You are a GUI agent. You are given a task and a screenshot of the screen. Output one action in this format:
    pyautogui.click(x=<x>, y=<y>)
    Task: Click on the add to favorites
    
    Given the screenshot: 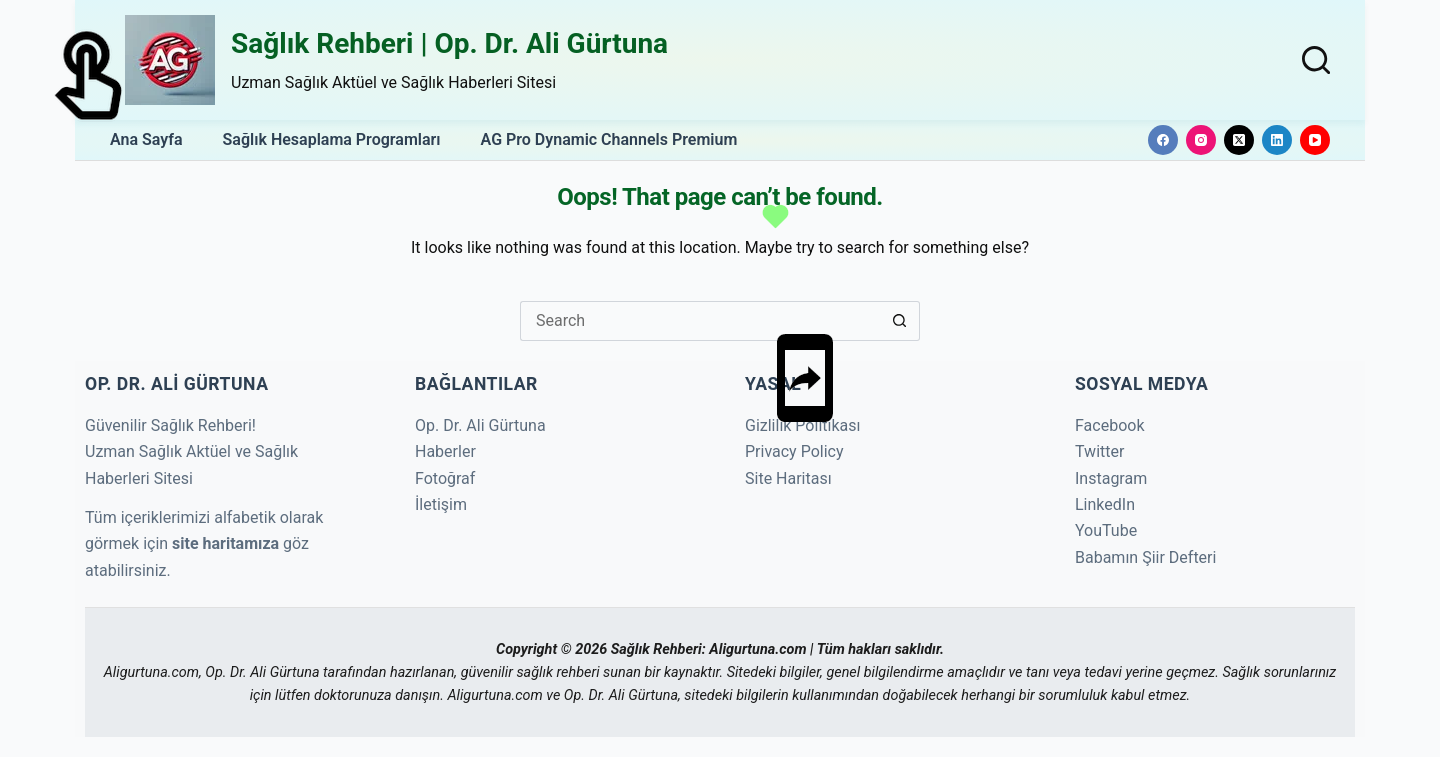 What is the action you would take?
    pyautogui.click(x=775, y=216)
    